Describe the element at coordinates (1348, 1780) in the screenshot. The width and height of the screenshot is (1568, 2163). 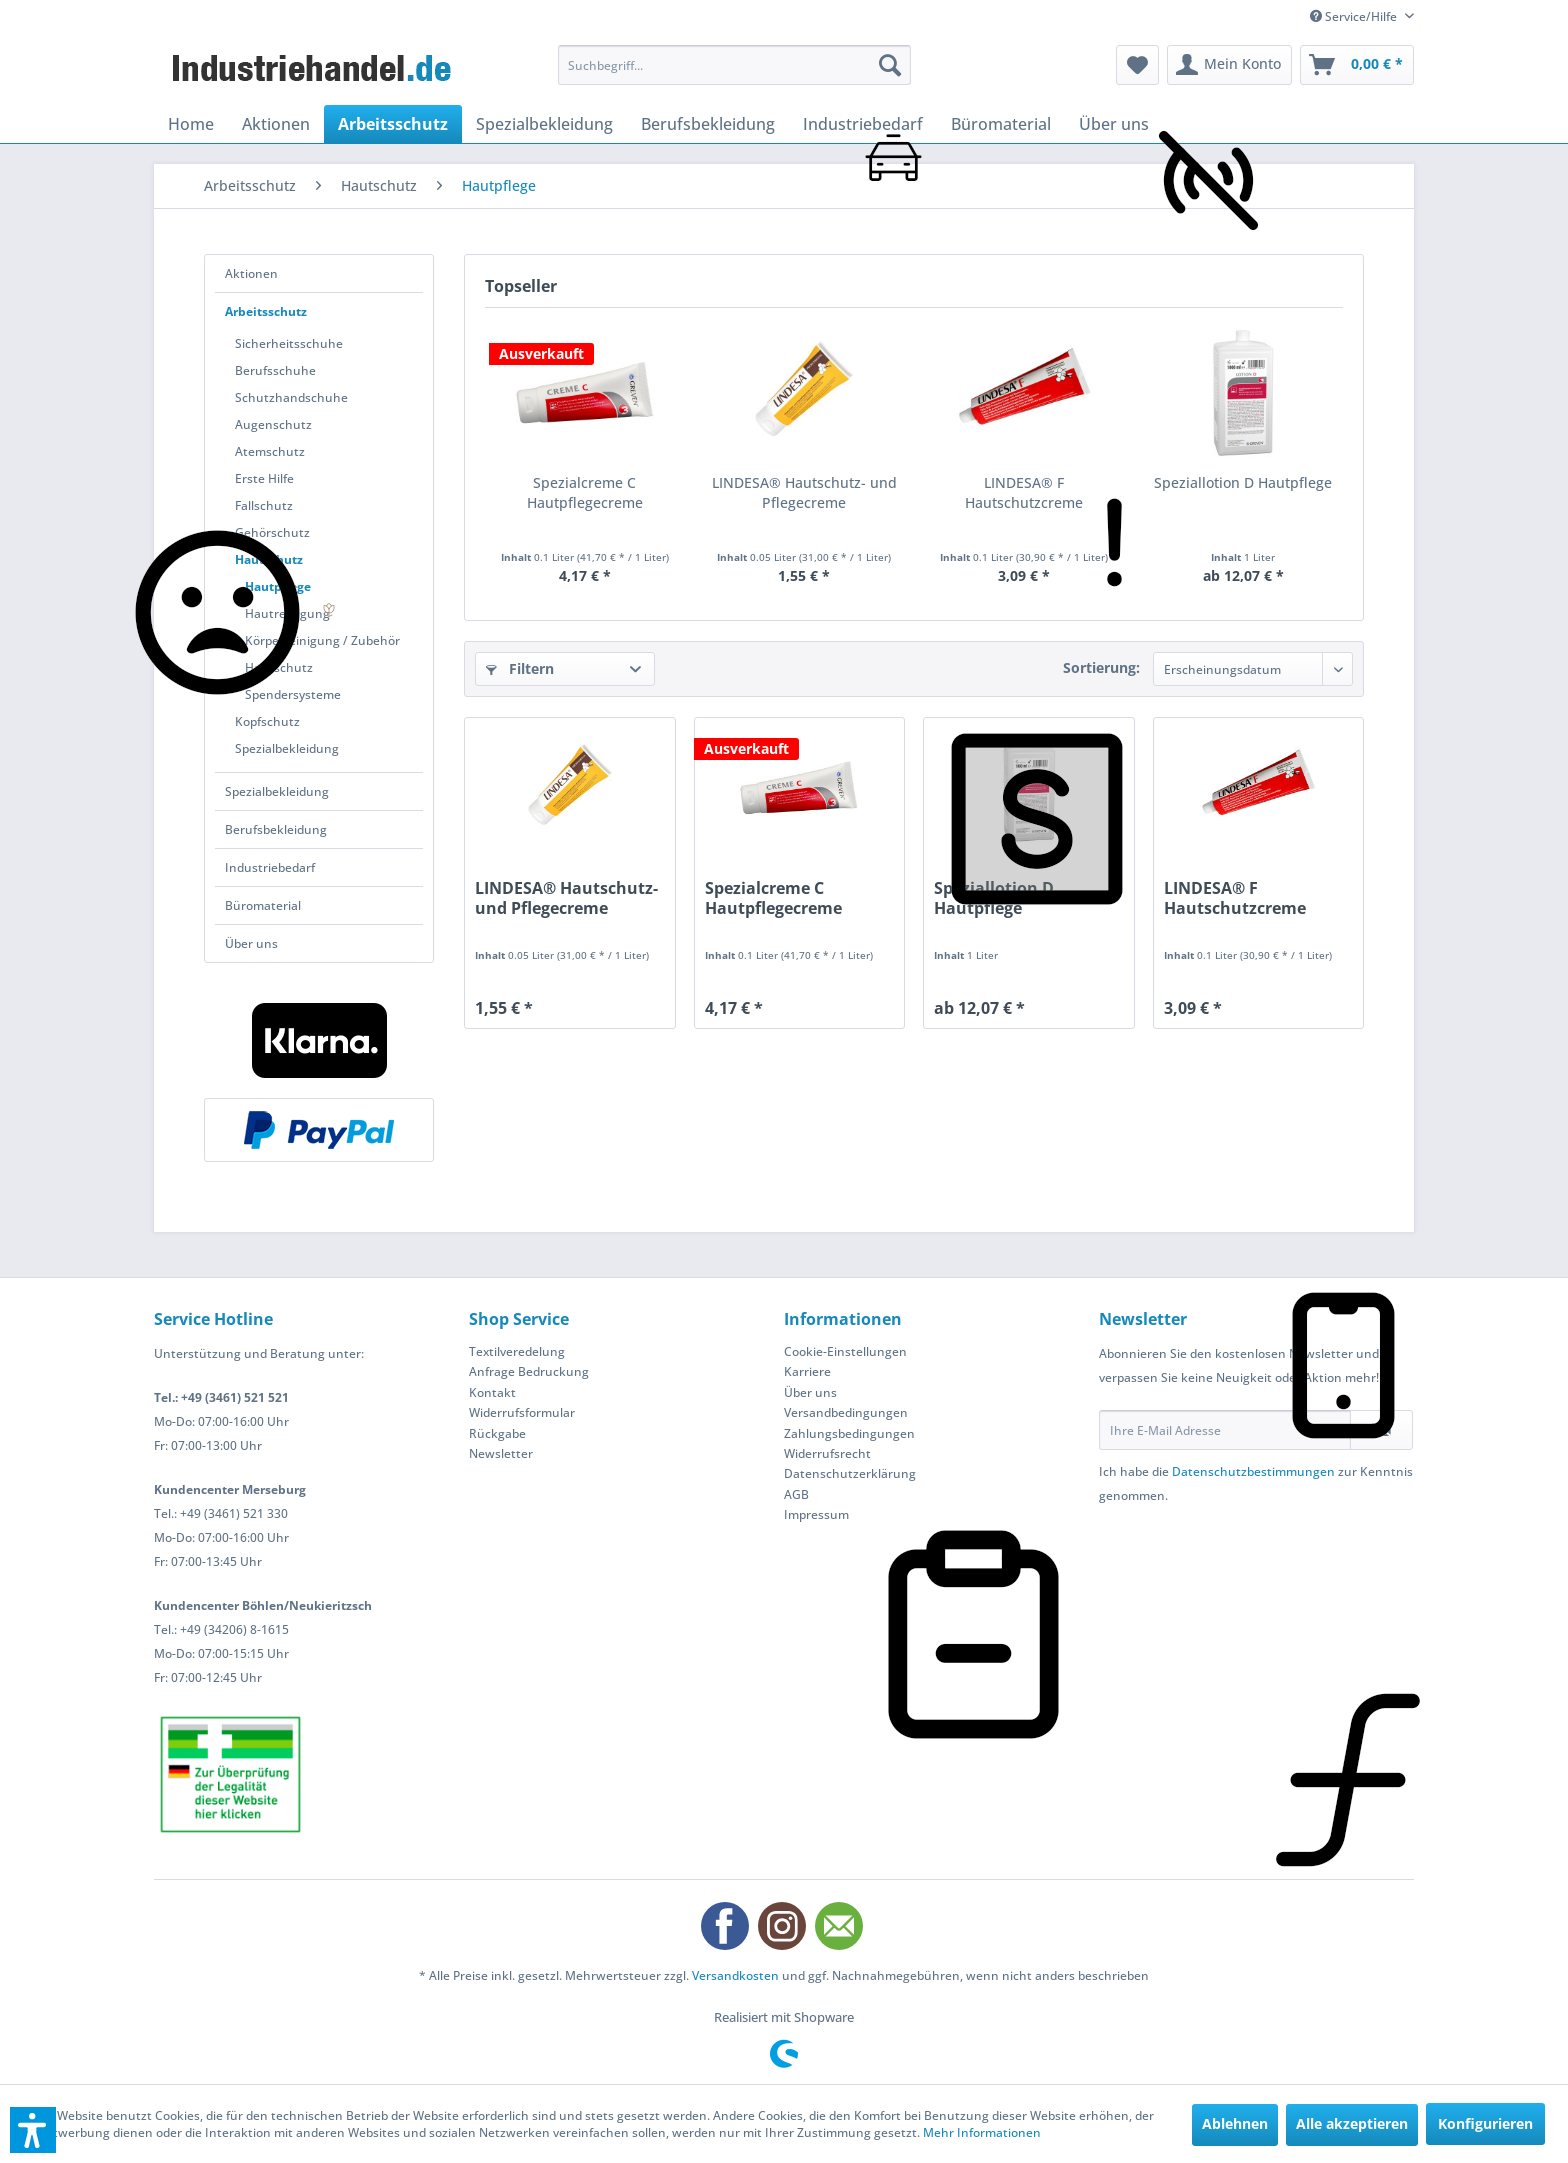
I see `access function or formula editor` at that location.